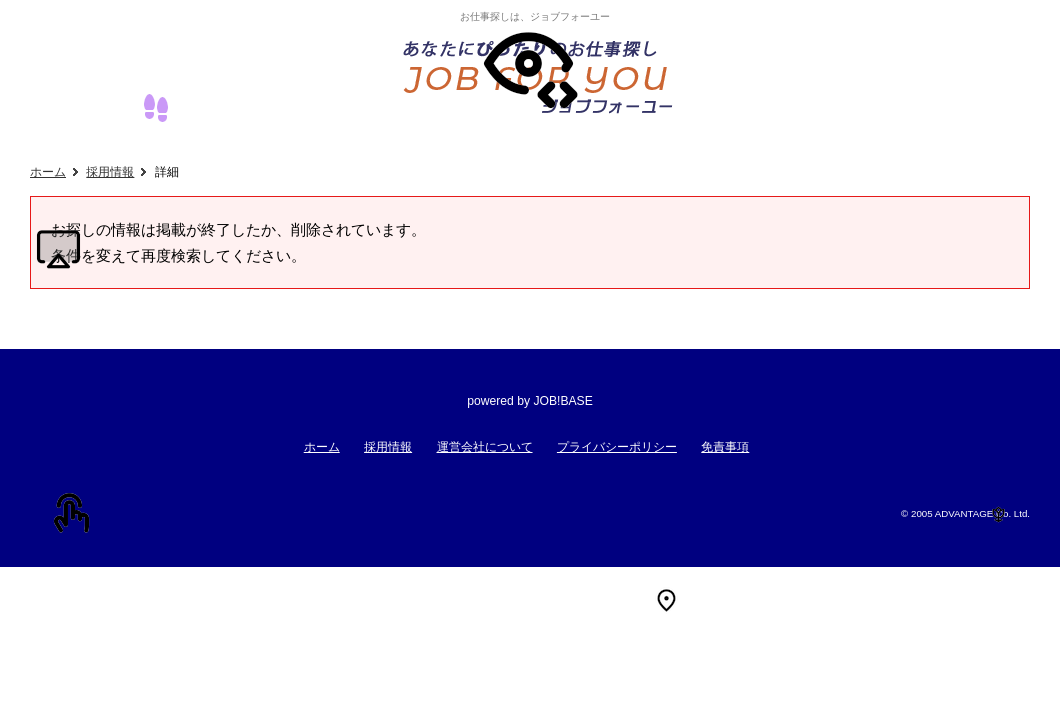 The image size is (1060, 720). I want to click on view source code or inspect element, so click(528, 63).